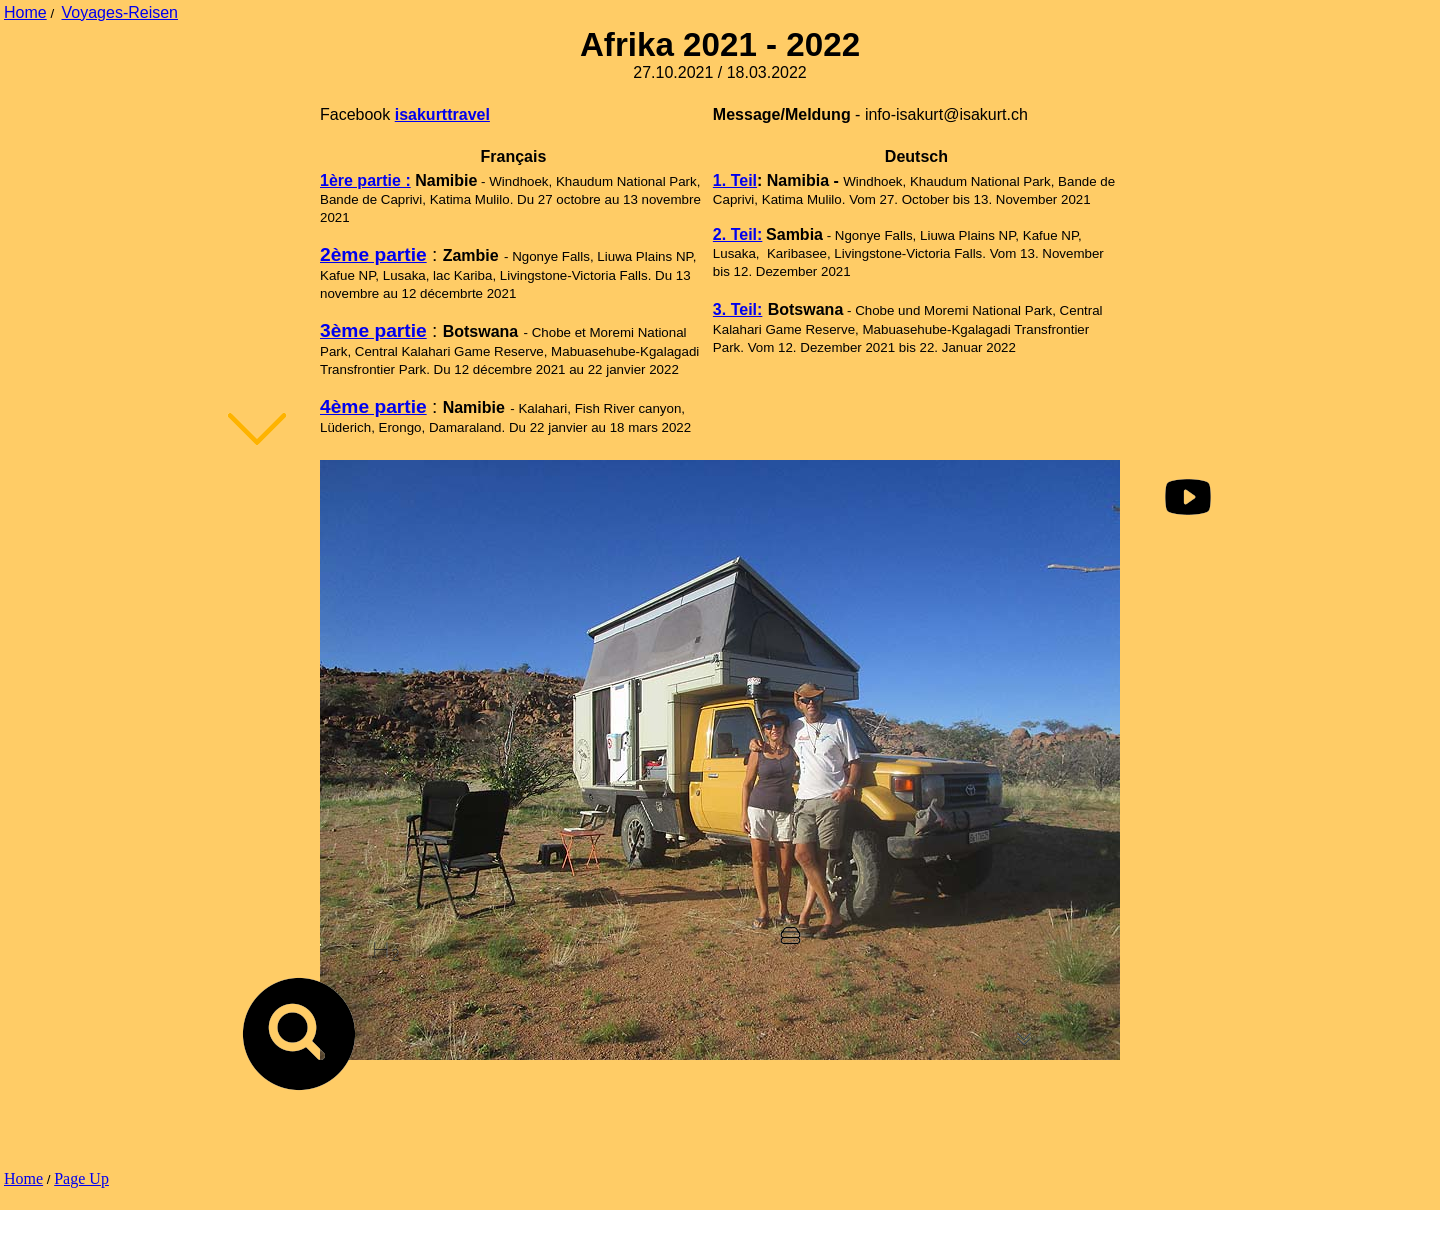  Describe the element at coordinates (790, 935) in the screenshot. I see `view server infrastructure status` at that location.